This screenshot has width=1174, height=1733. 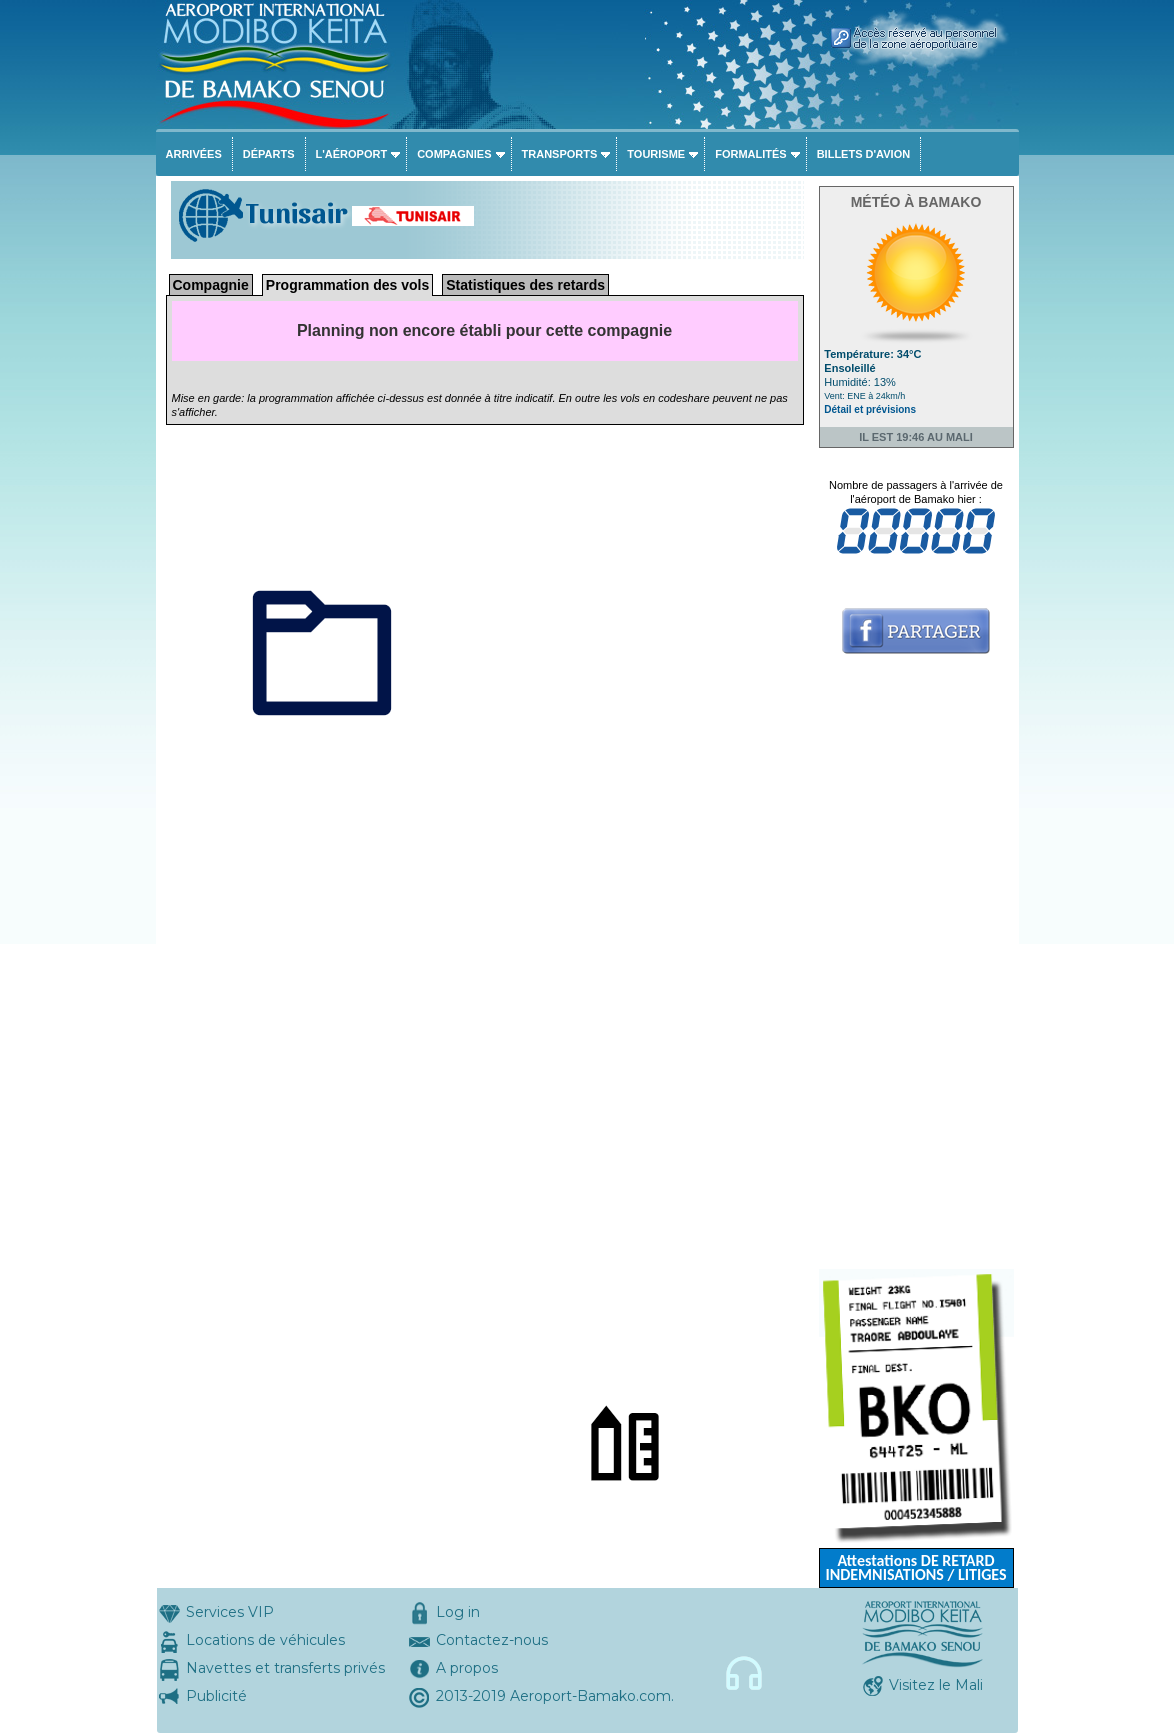 What do you see at coordinates (744, 1674) in the screenshot?
I see `access audio or music settings` at bounding box center [744, 1674].